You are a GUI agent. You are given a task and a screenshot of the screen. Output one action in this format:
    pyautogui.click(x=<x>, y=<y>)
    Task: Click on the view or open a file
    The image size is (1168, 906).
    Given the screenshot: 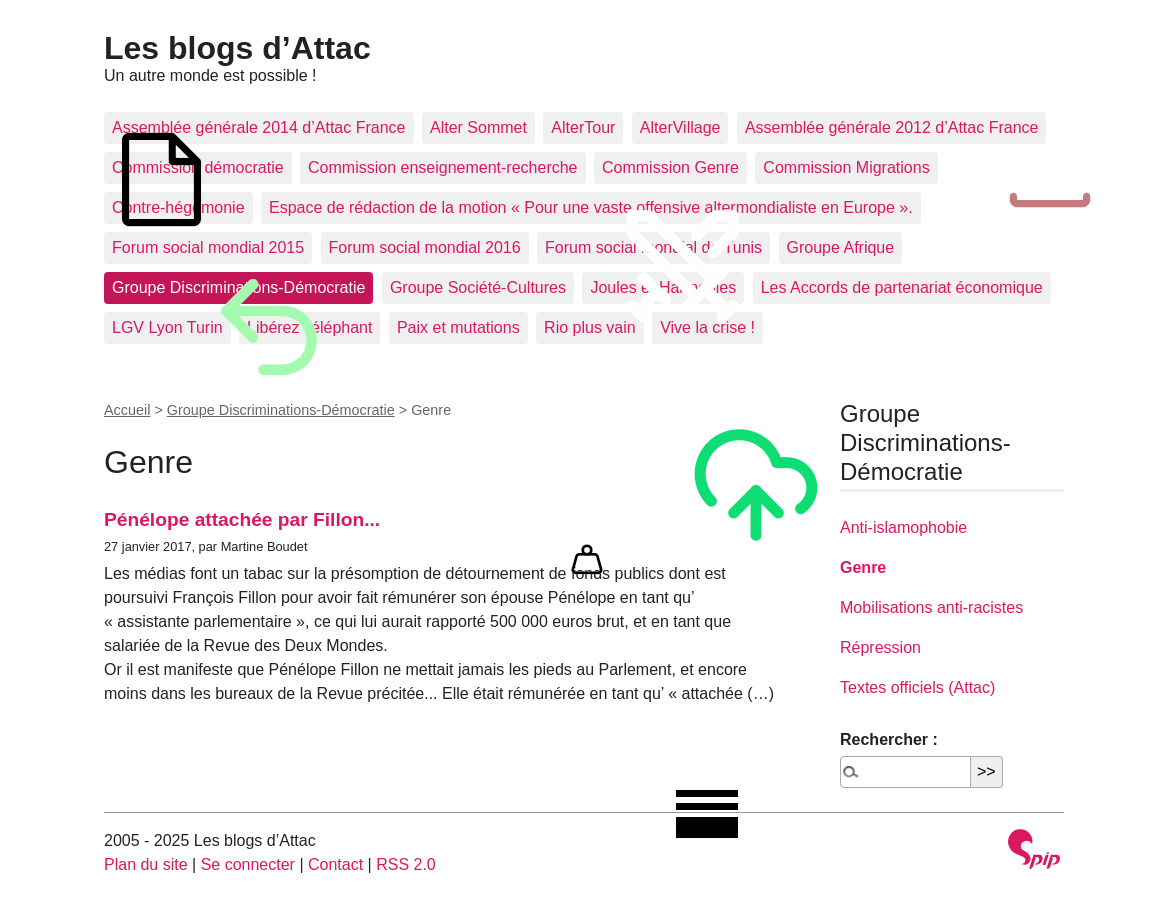 What is the action you would take?
    pyautogui.click(x=161, y=179)
    